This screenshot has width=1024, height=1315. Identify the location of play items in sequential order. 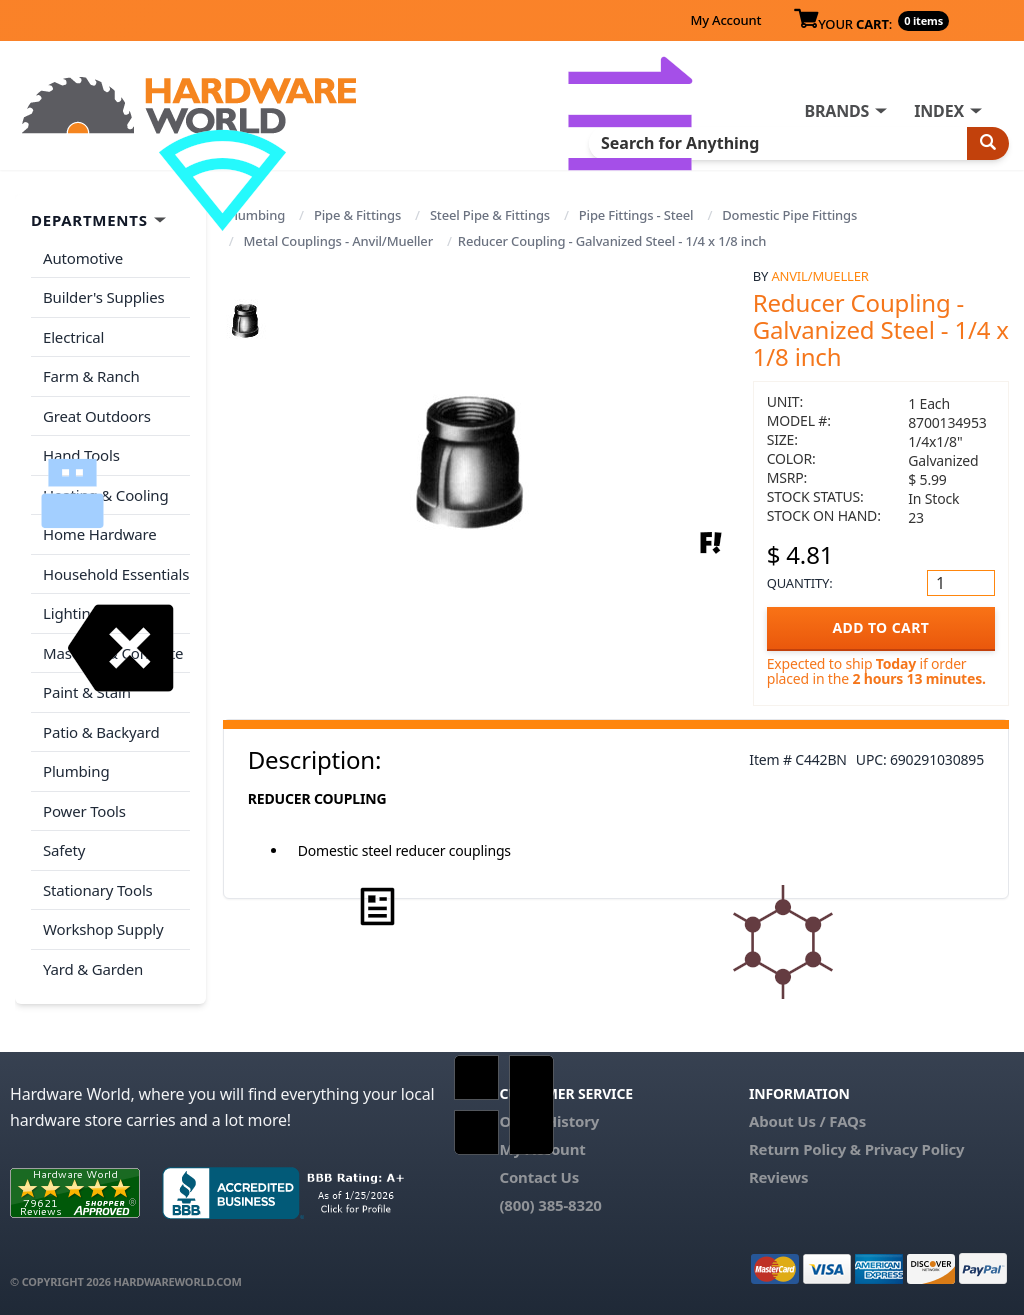
(630, 121).